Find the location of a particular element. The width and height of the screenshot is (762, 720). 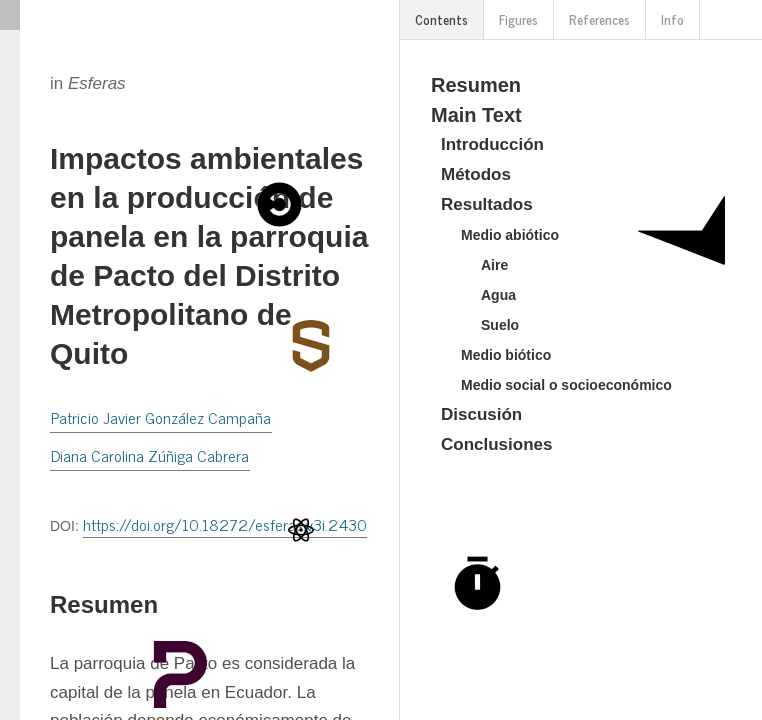

open Proton app or services is located at coordinates (180, 674).